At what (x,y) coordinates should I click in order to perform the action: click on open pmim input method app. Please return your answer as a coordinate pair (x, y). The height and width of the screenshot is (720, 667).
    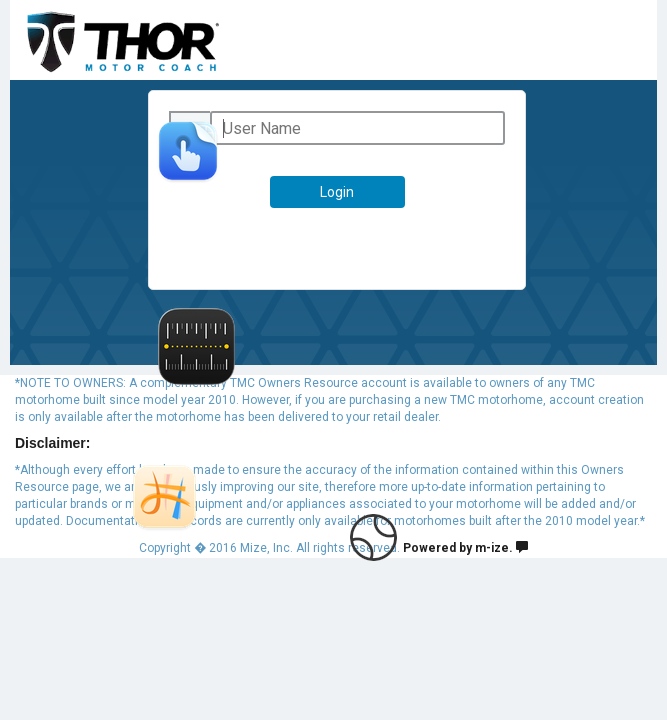
    Looking at the image, I should click on (164, 496).